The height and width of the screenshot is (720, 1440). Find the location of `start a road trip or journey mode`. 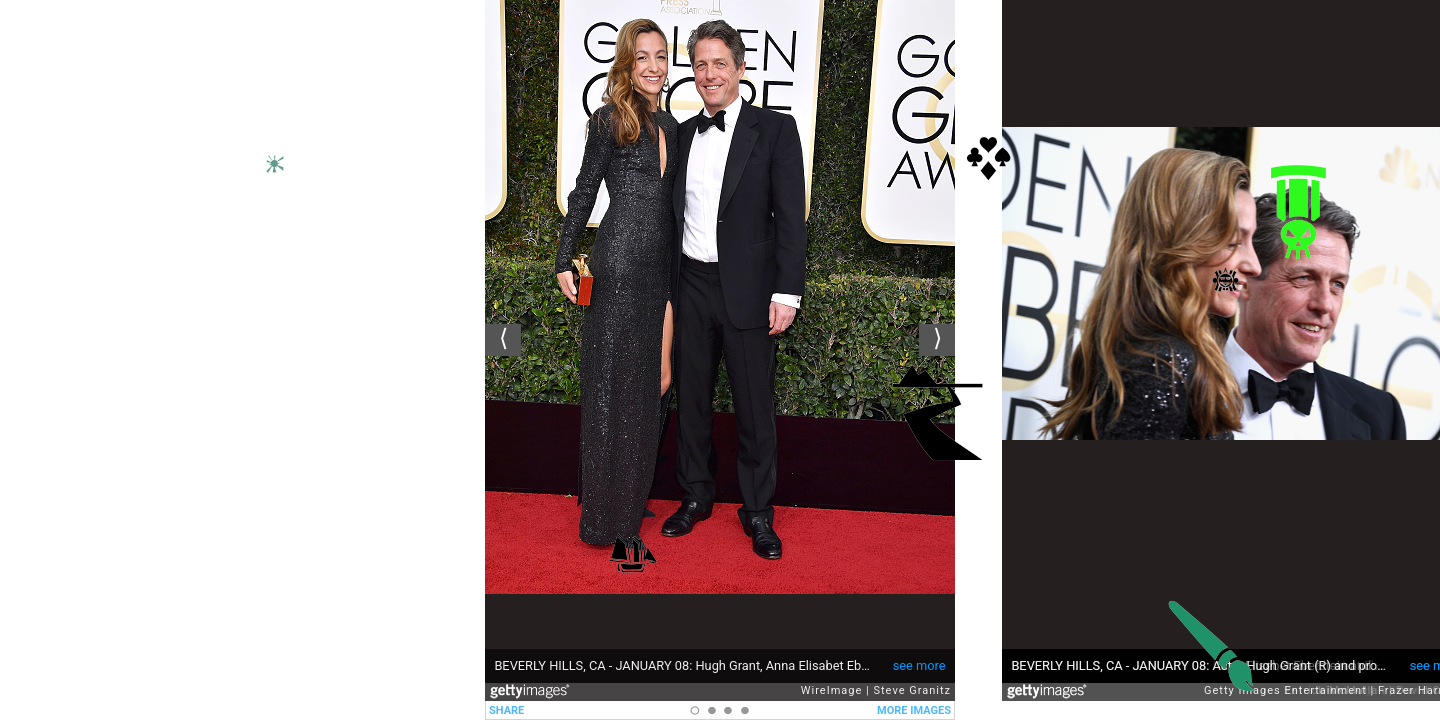

start a road trip or journey mode is located at coordinates (937, 412).